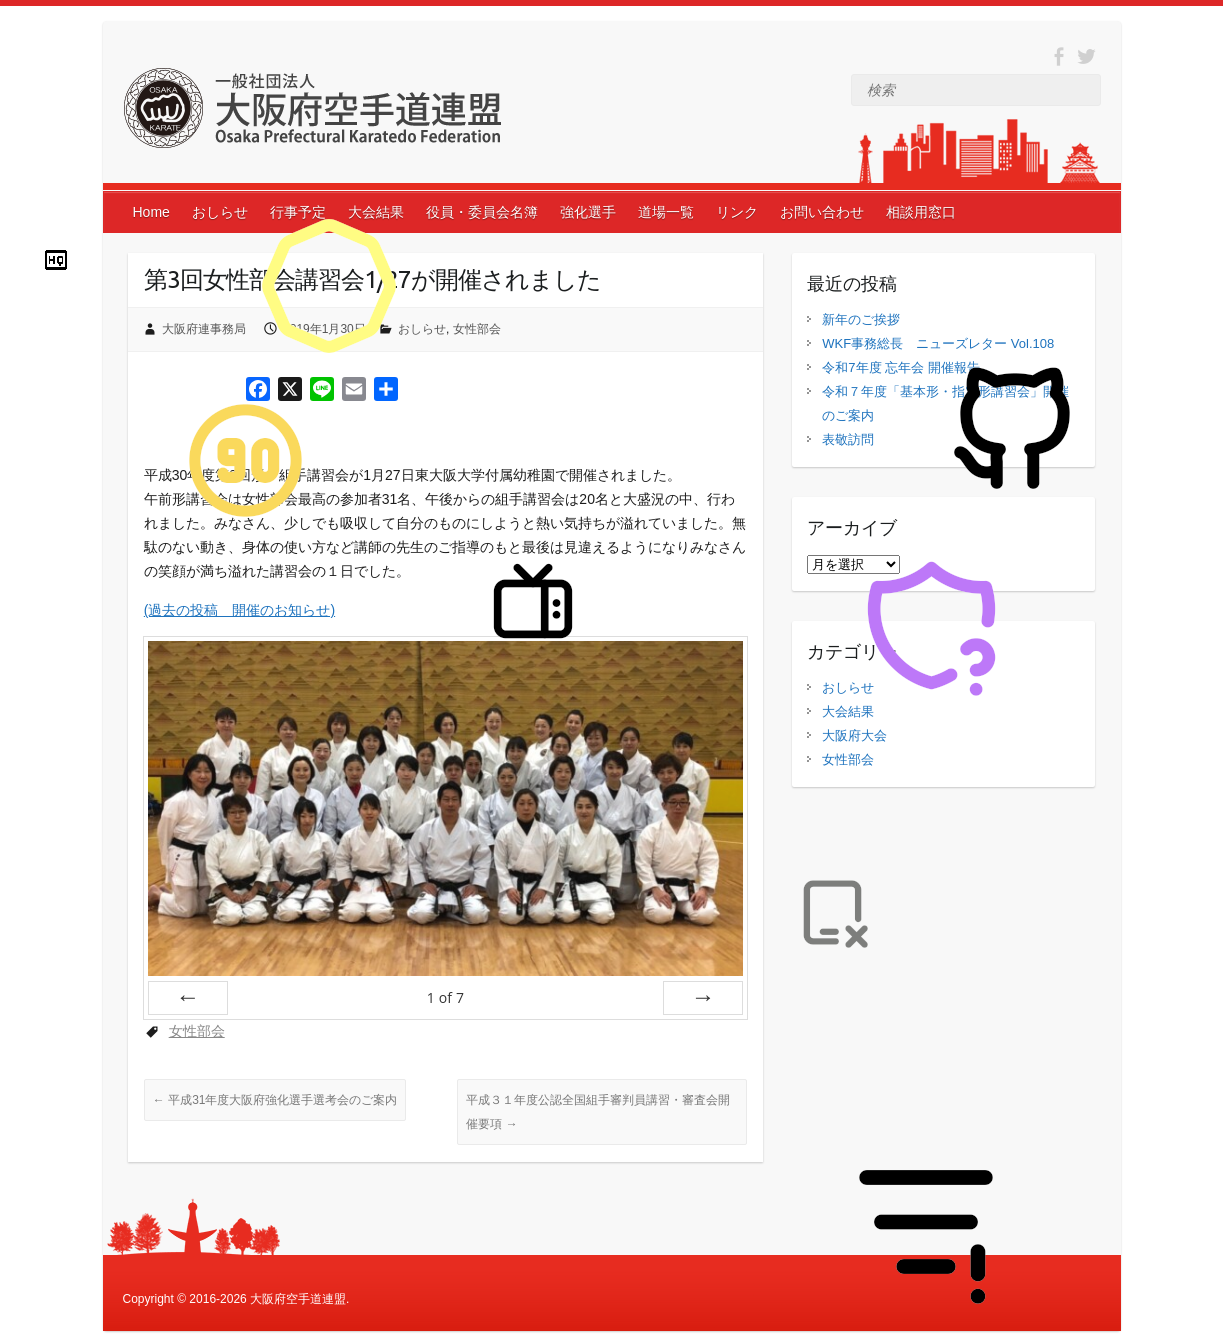 Image resolution: width=1223 pixels, height=1341 pixels. Describe the element at coordinates (931, 625) in the screenshot. I see `access security help or FAQ` at that location.